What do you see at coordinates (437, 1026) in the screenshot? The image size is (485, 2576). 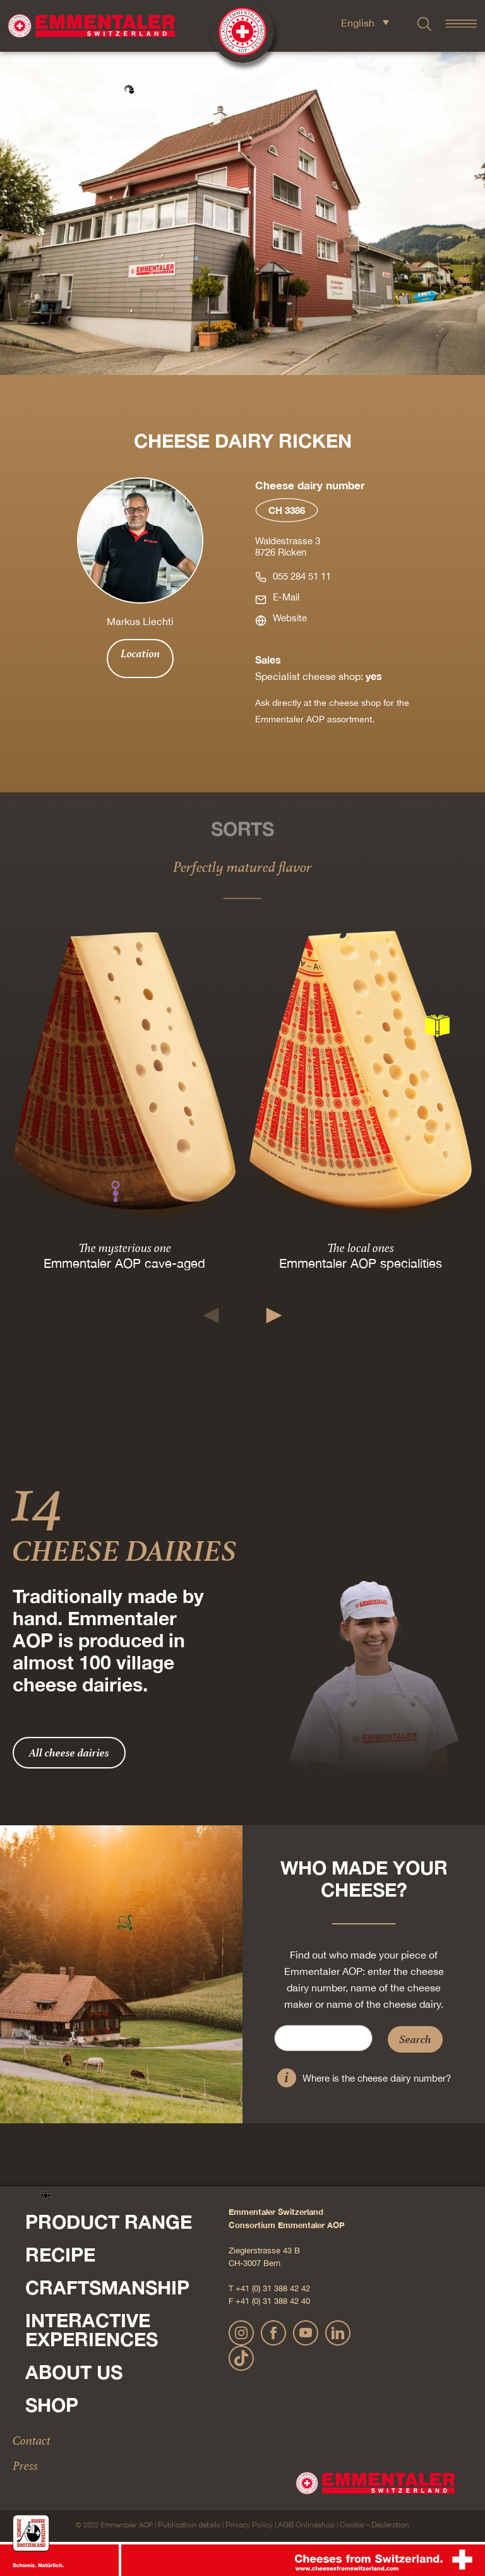 I see `open a book or reading material` at bounding box center [437, 1026].